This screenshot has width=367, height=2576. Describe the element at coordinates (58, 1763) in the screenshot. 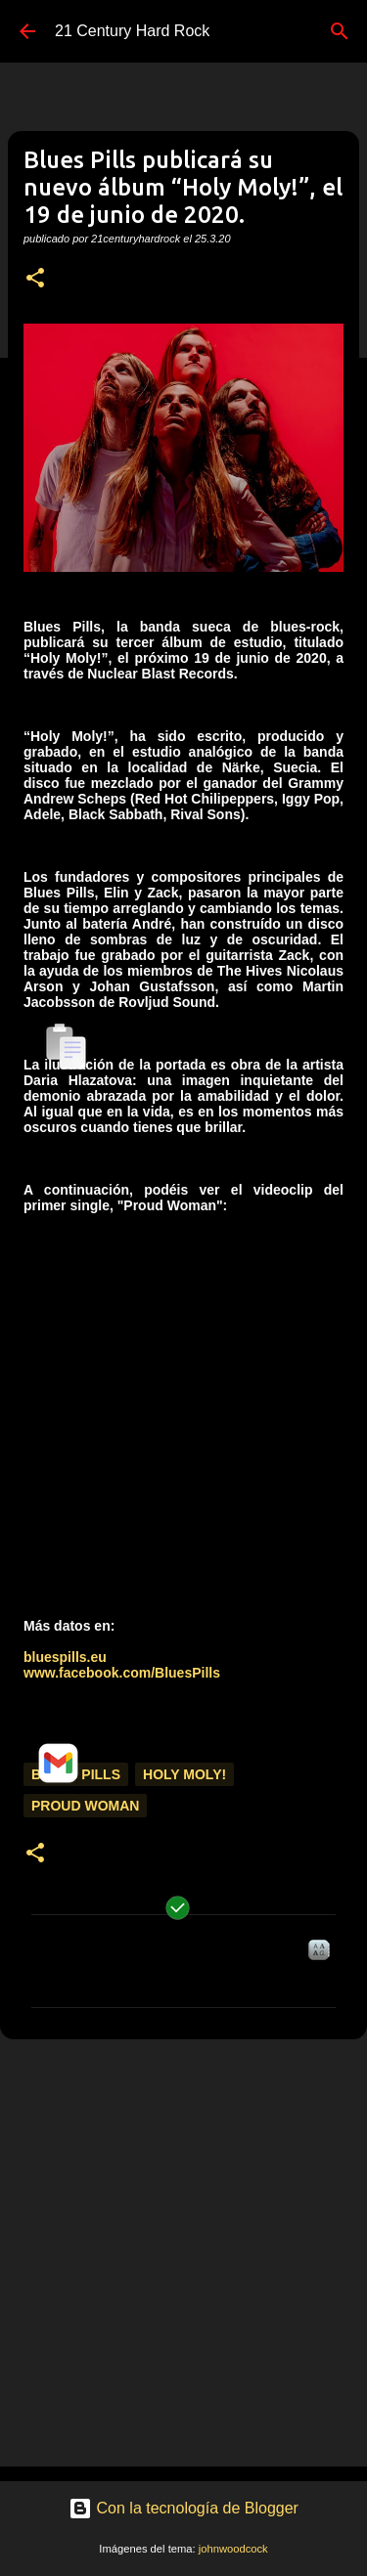

I see `open Gmail email app` at that location.